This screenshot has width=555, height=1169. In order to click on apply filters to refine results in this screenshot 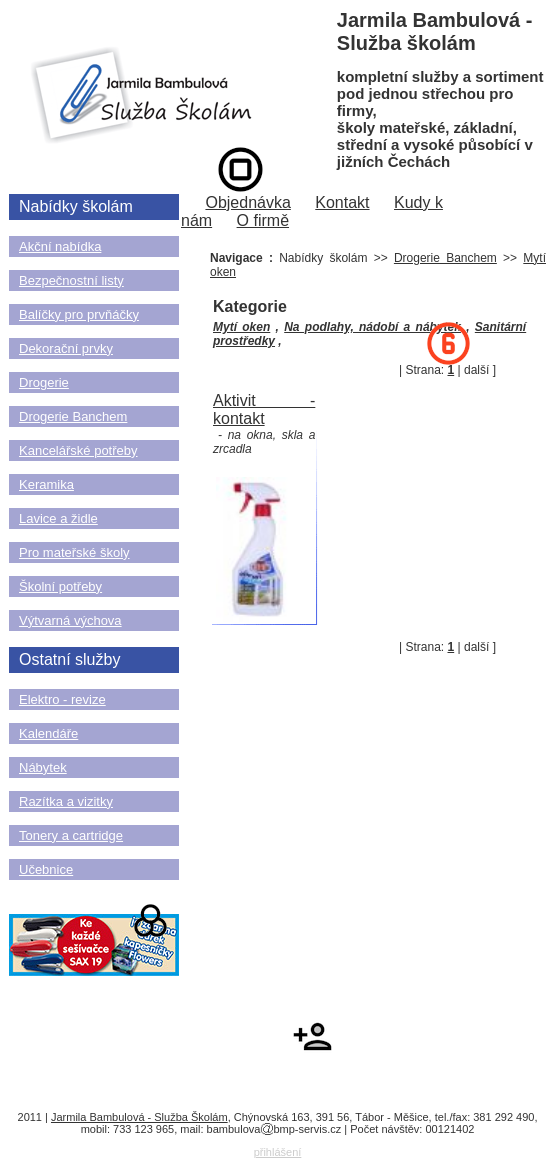, I will do `click(150, 920)`.